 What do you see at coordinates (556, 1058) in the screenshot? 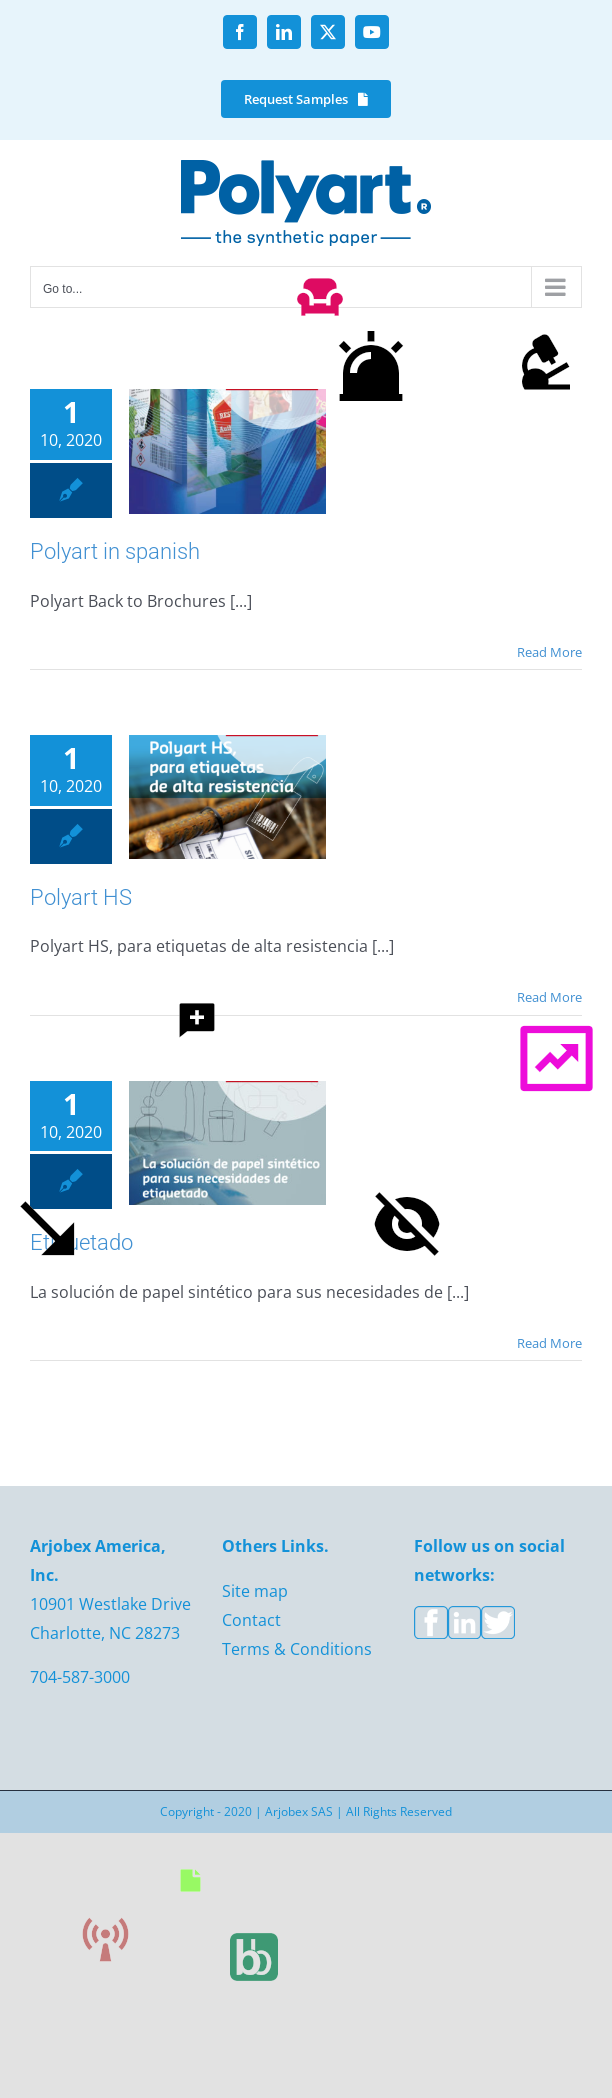
I see `view financial growth or investment performance` at bounding box center [556, 1058].